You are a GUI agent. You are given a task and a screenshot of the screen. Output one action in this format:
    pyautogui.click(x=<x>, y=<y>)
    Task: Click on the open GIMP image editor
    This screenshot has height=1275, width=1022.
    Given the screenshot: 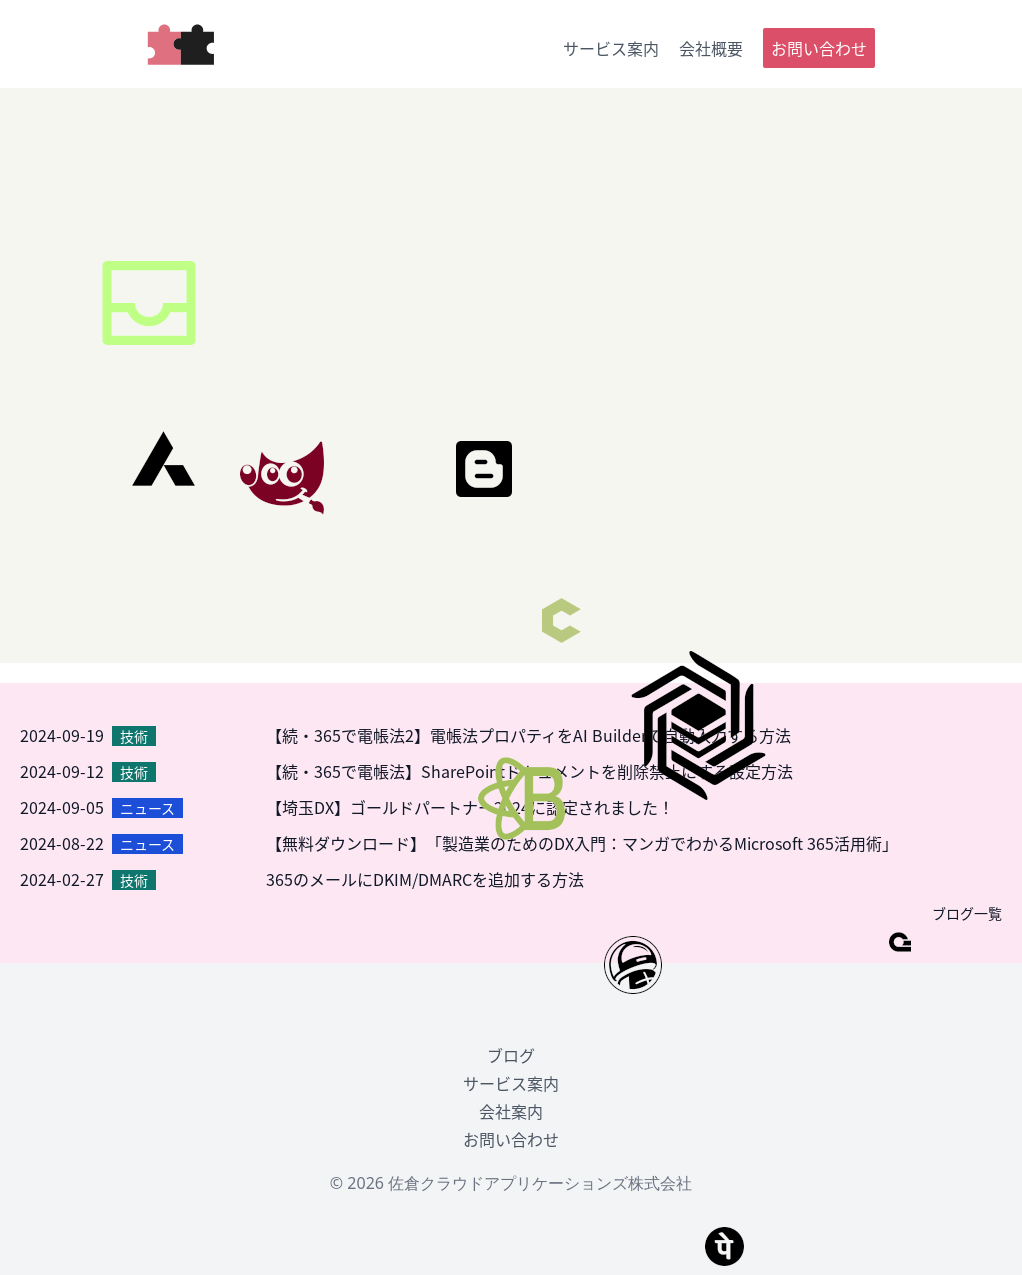 What is the action you would take?
    pyautogui.click(x=282, y=478)
    